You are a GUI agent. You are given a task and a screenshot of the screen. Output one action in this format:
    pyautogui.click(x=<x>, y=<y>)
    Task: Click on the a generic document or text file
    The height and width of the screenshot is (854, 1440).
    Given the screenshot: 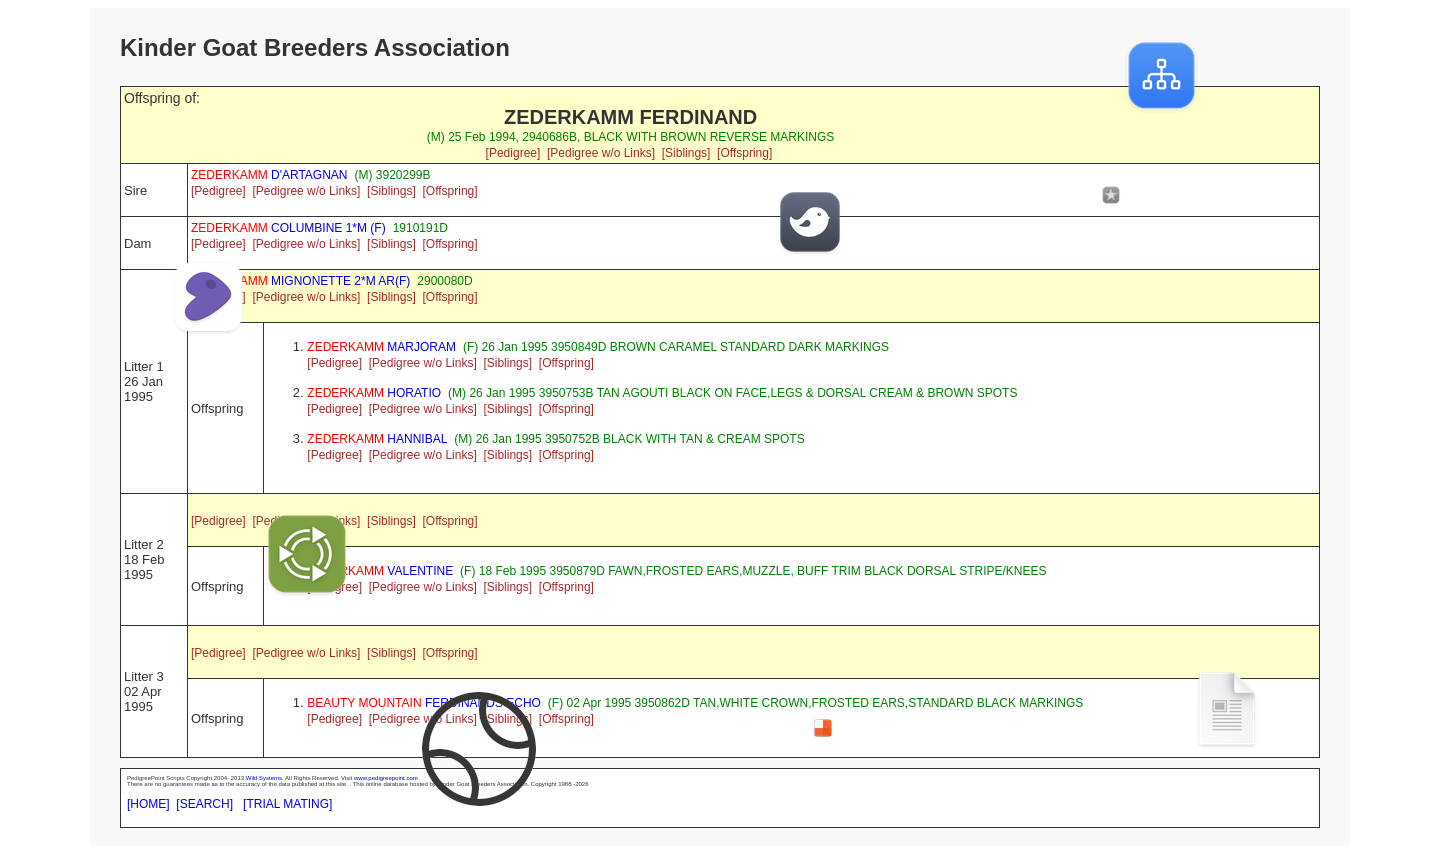 What is the action you would take?
    pyautogui.click(x=1227, y=710)
    